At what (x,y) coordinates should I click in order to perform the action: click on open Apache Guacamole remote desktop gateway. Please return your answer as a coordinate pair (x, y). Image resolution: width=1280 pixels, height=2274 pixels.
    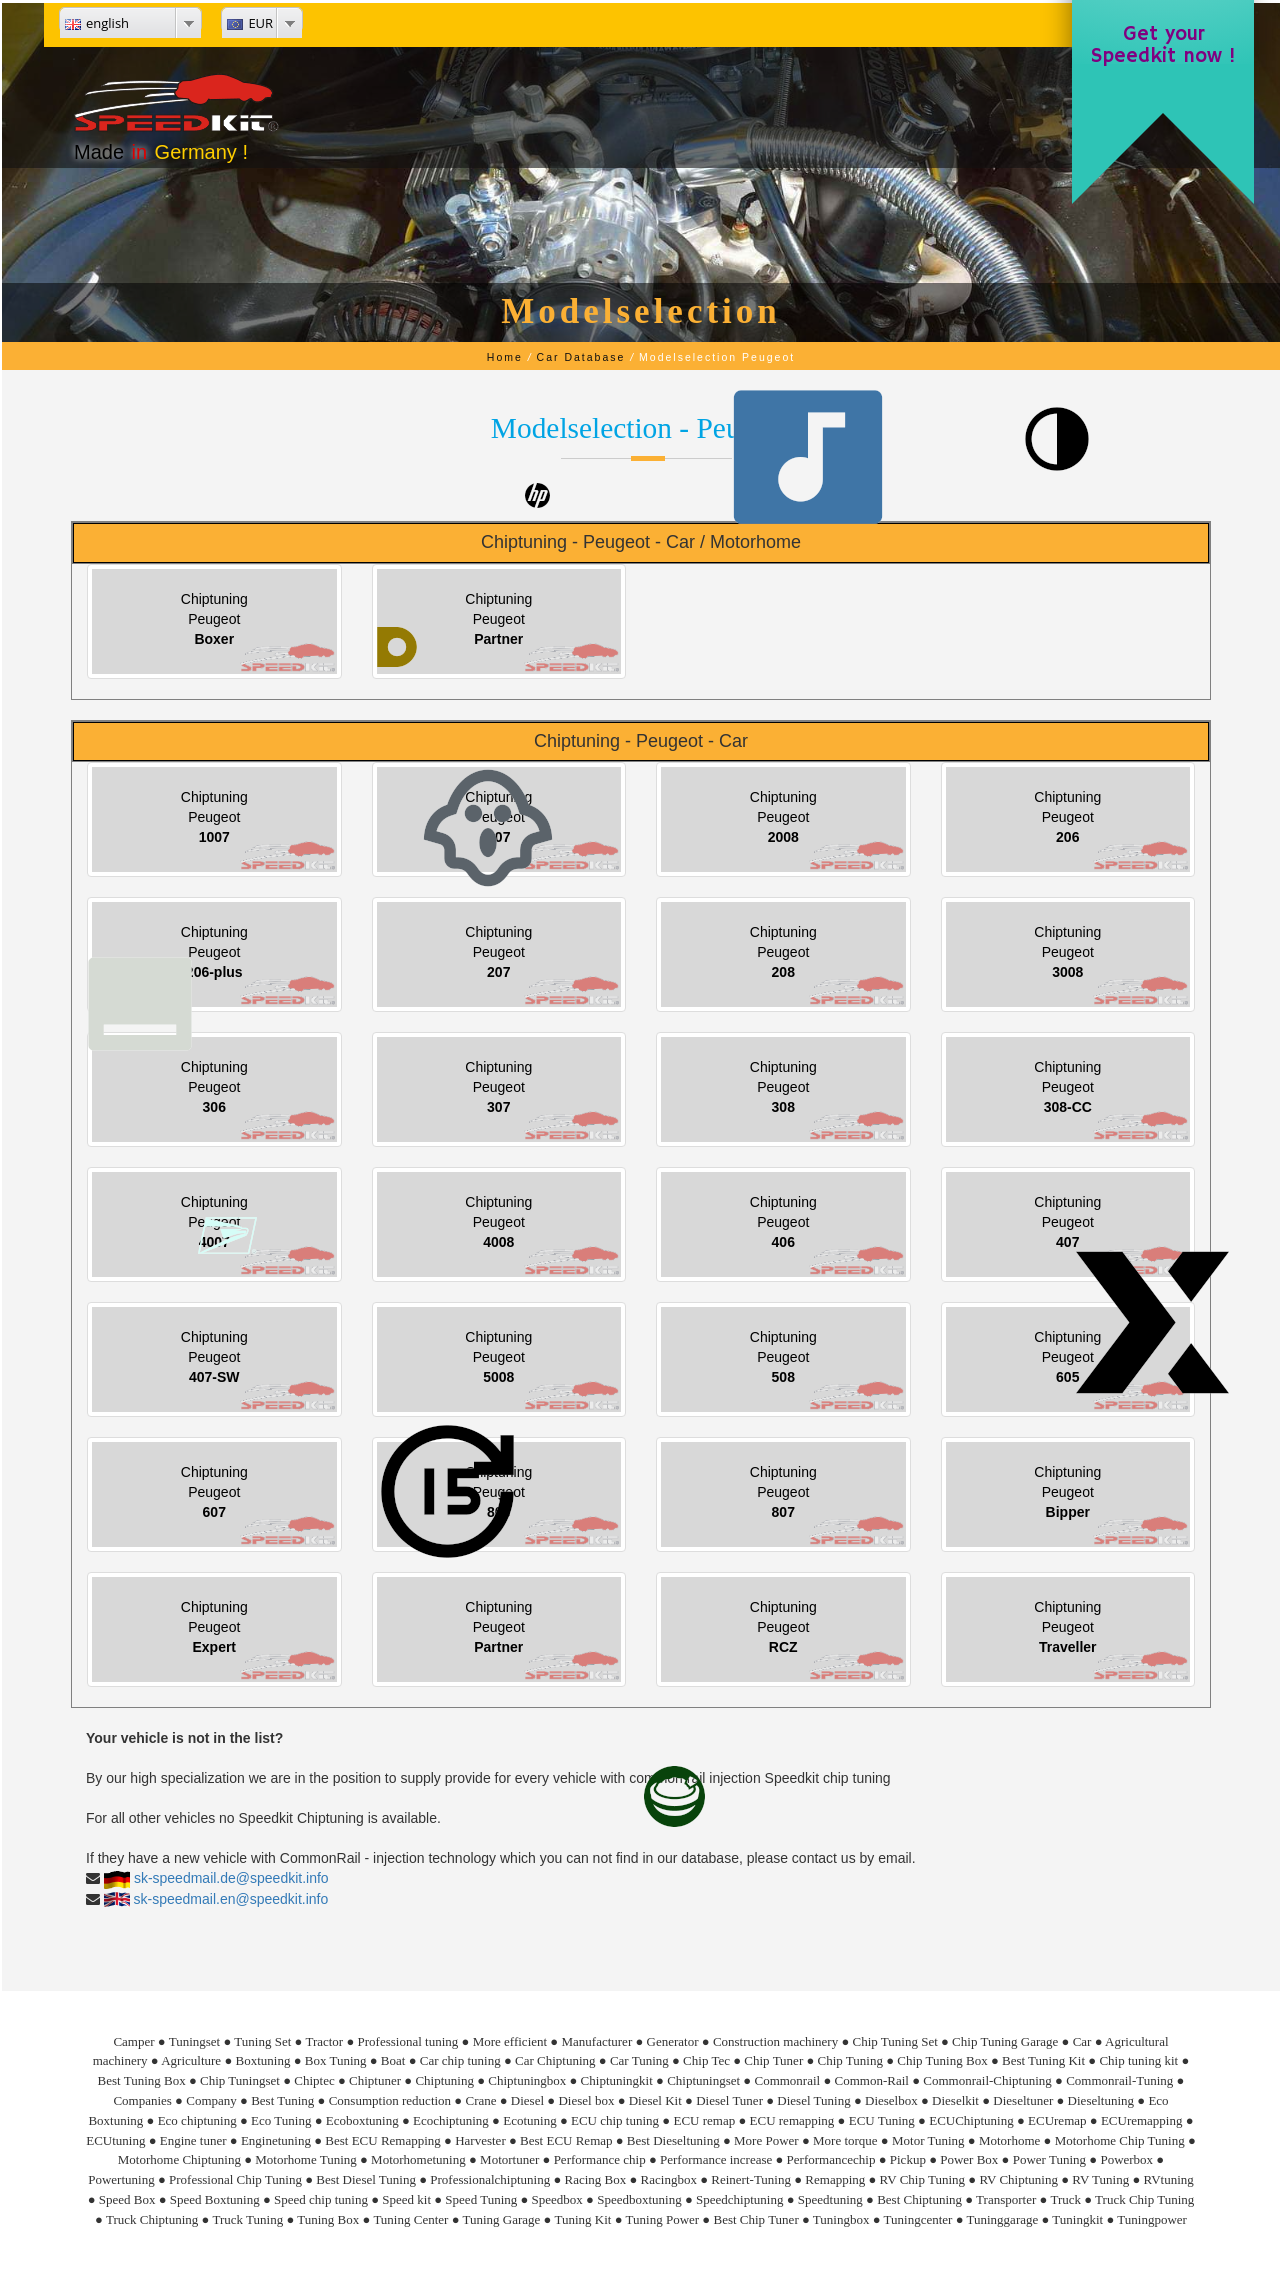
    Looking at the image, I should click on (674, 1796).